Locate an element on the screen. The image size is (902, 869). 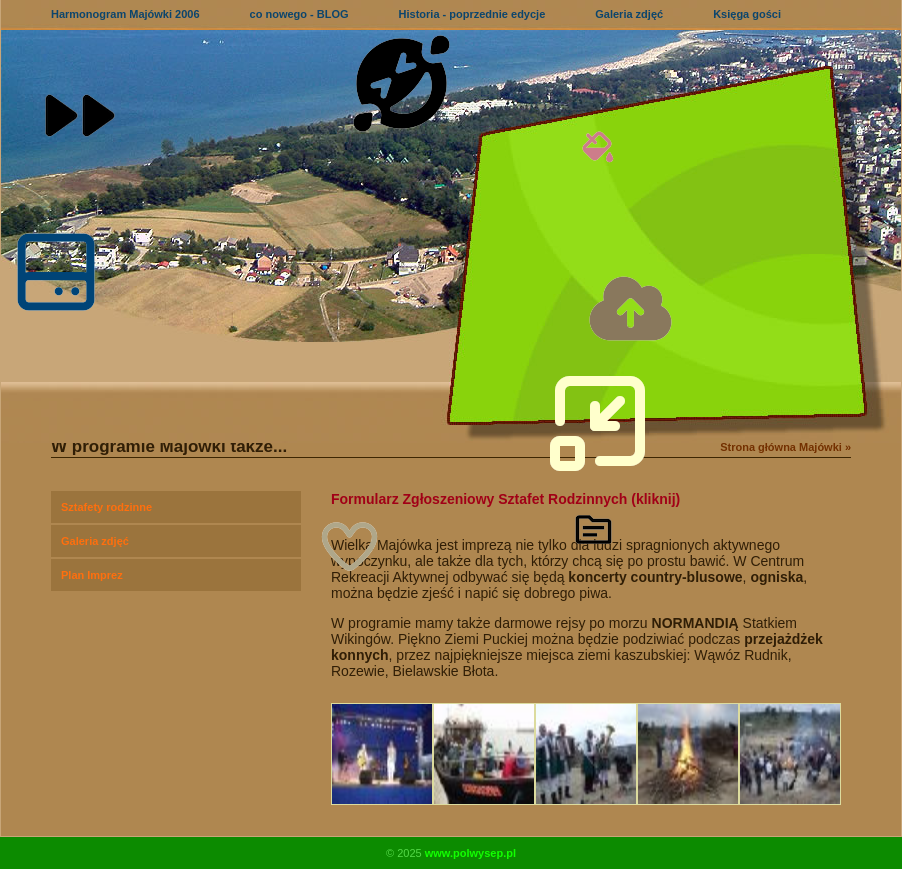
upload a file to the cloud is located at coordinates (630, 308).